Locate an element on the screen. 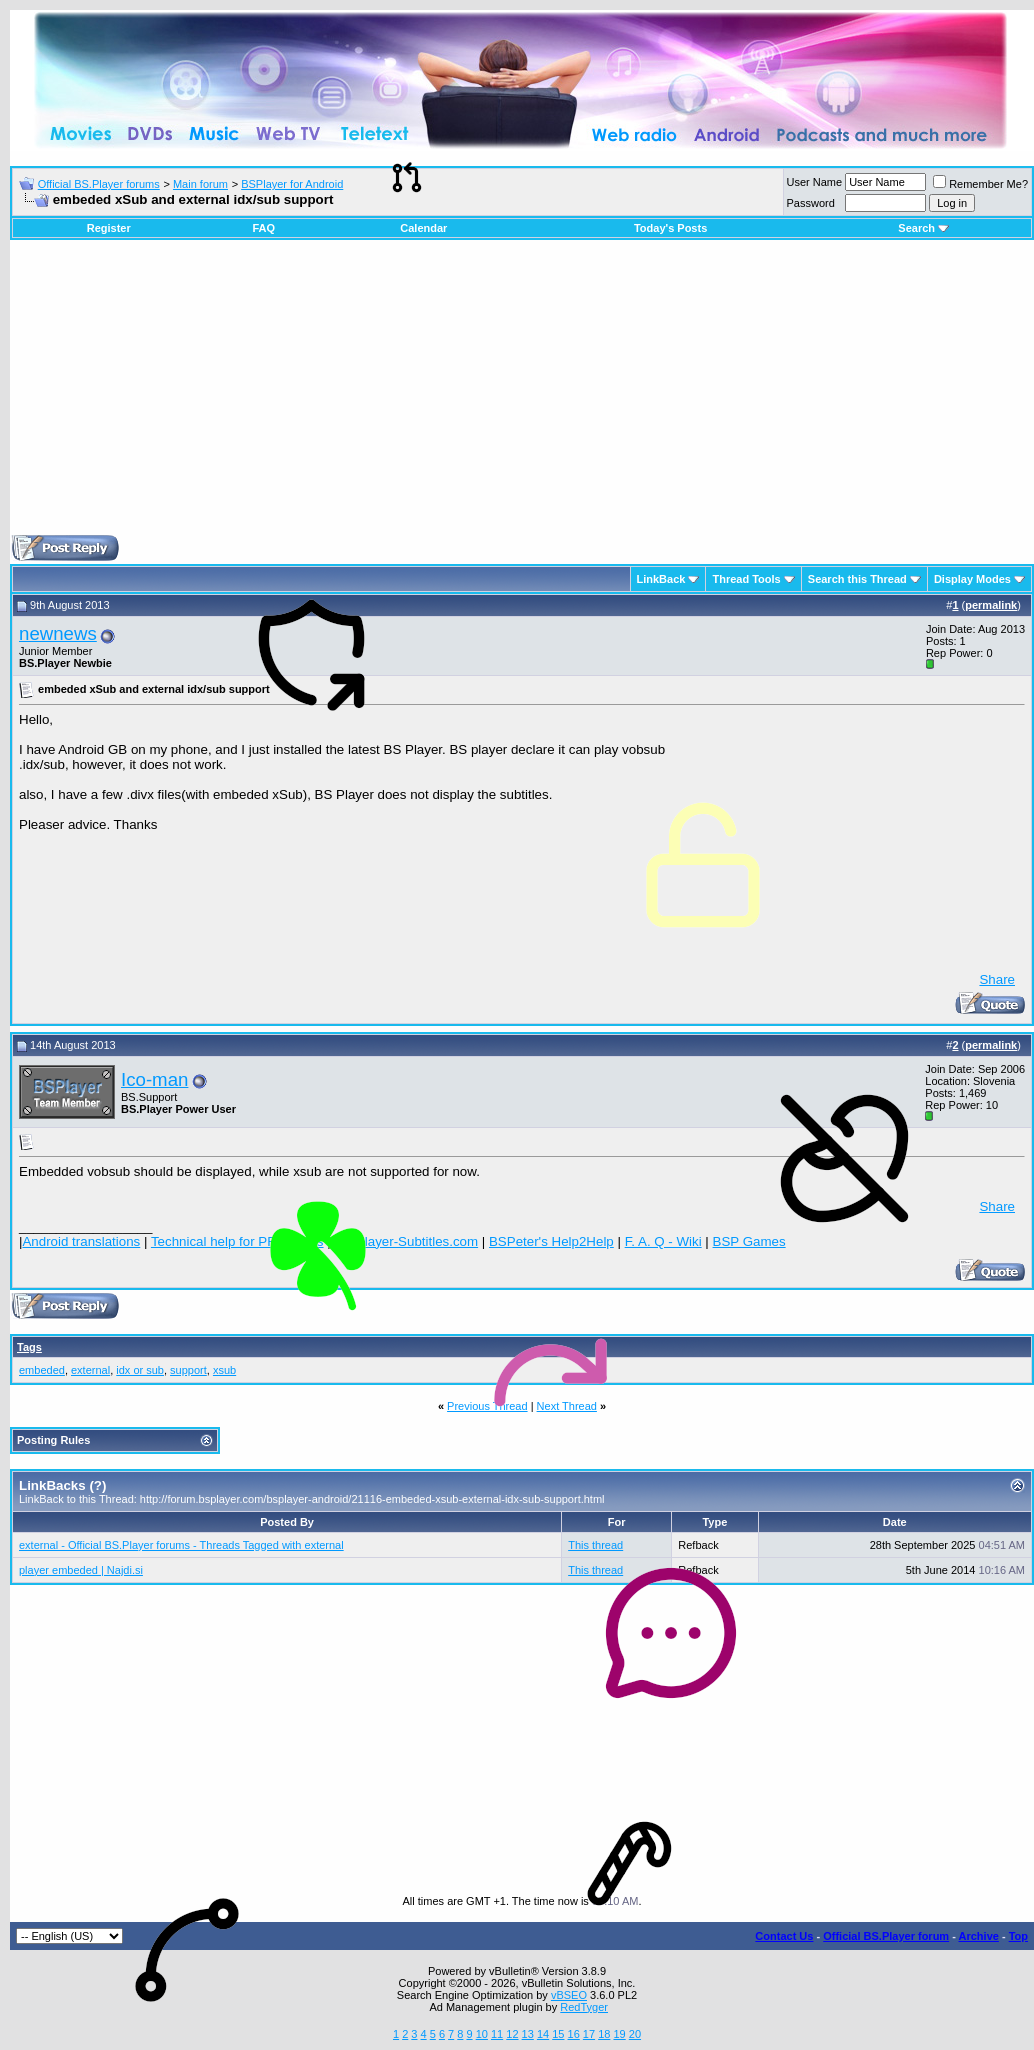 This screenshot has width=1034, height=2050. open chat or messaging is located at coordinates (671, 1633).